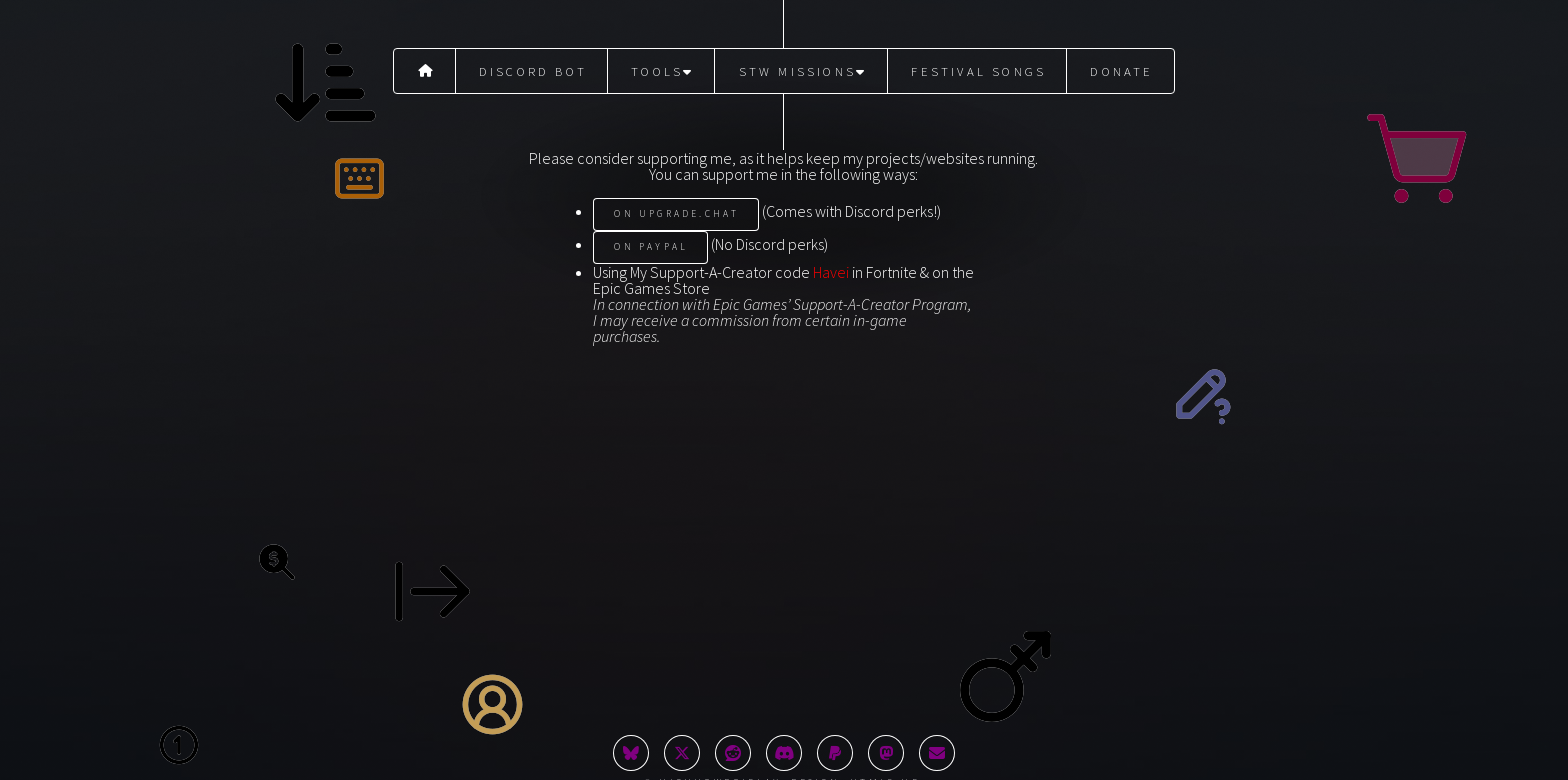  What do you see at coordinates (1202, 393) in the screenshot?
I see `edit help or writing assistance` at bounding box center [1202, 393].